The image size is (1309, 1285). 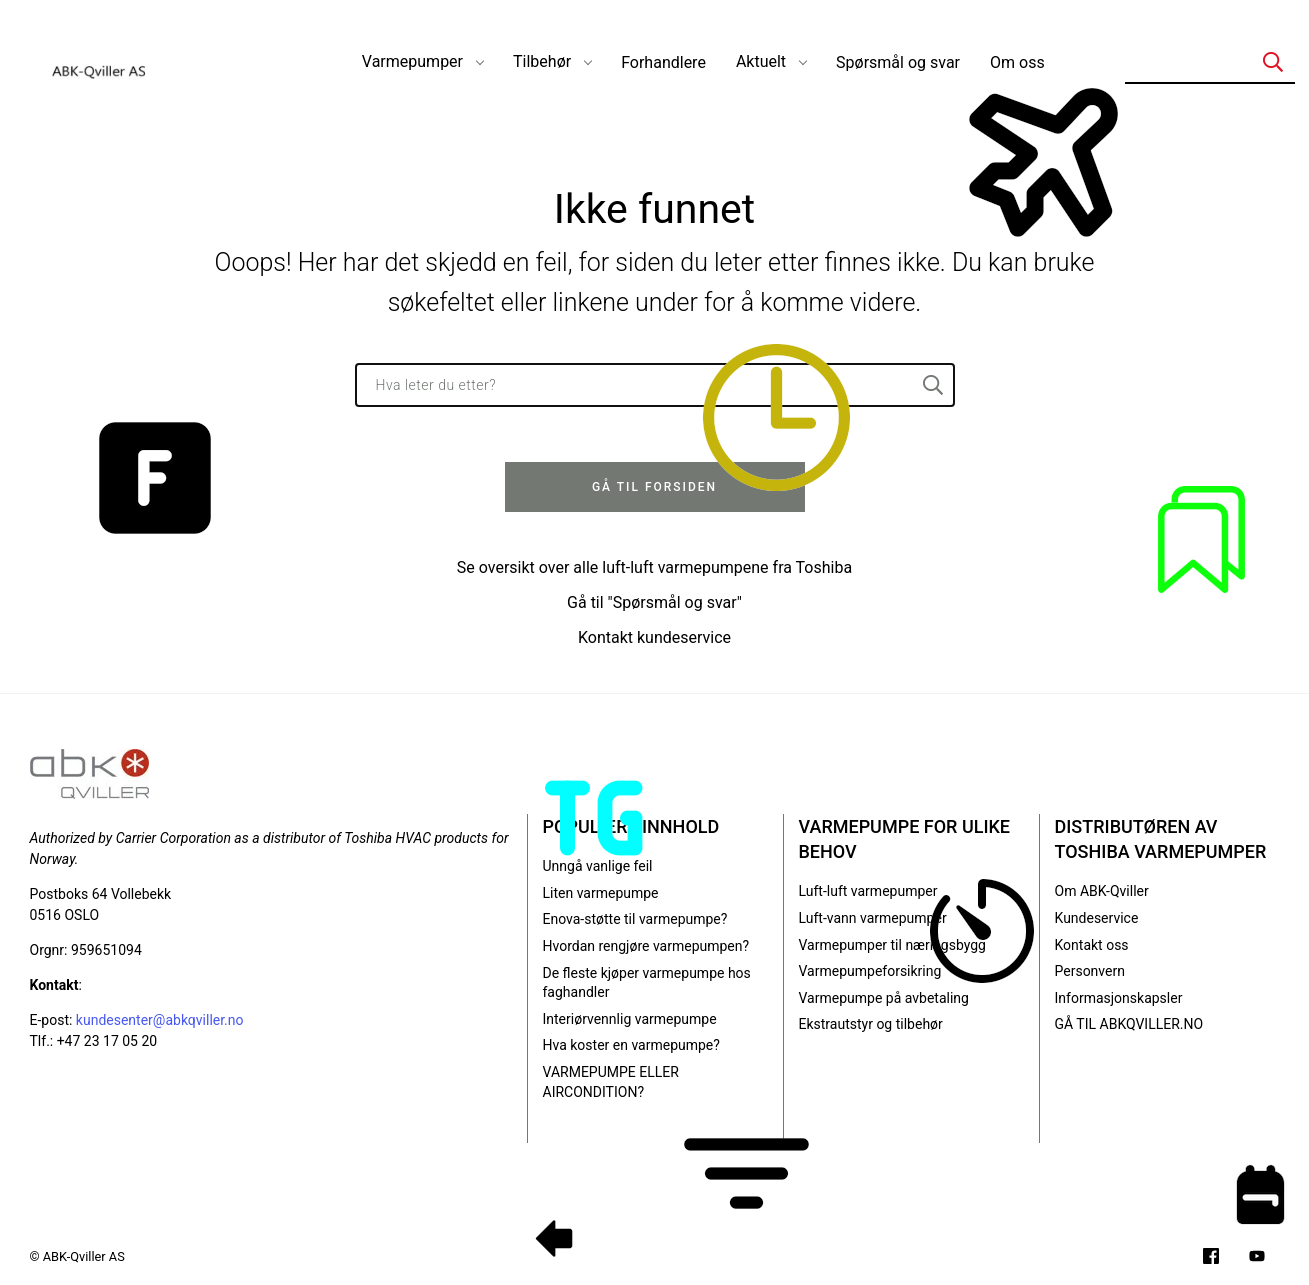 I want to click on view all saved bookmarks, so click(x=1201, y=539).